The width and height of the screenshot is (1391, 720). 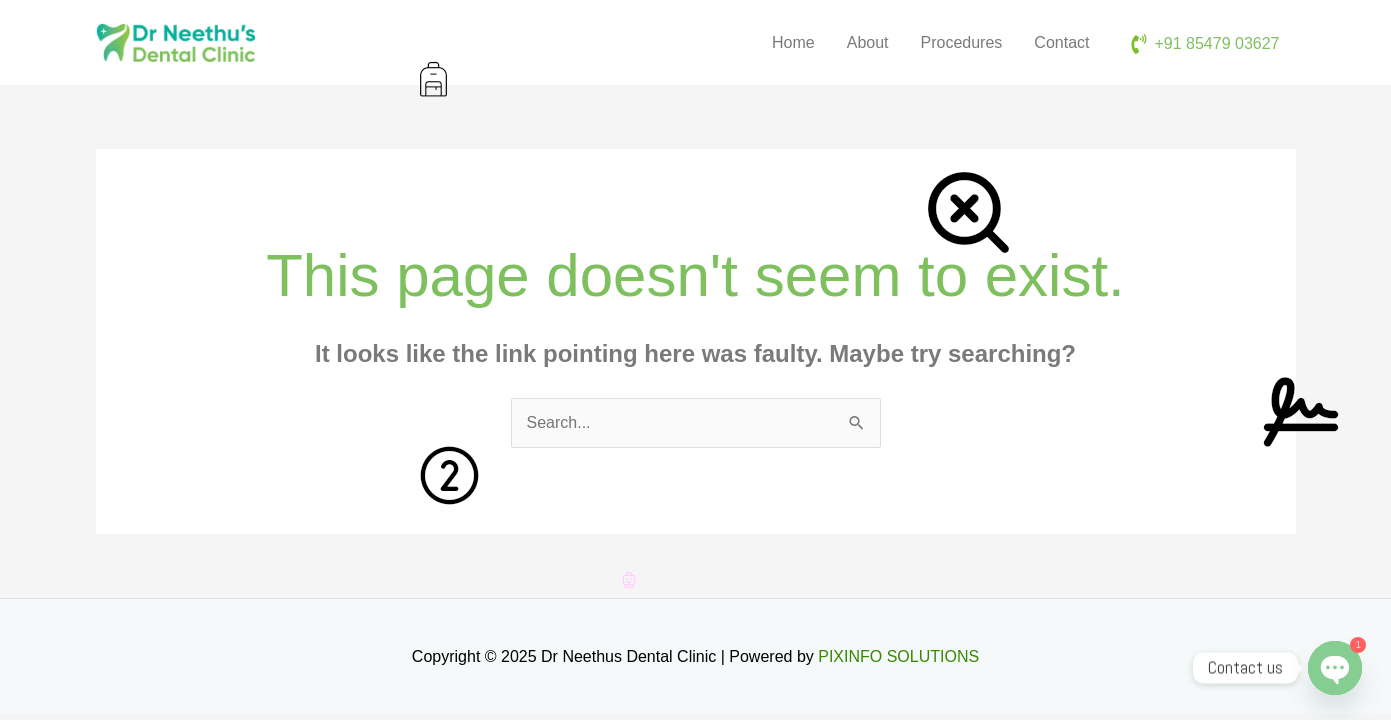 What do you see at coordinates (968, 212) in the screenshot?
I see `clear search query` at bounding box center [968, 212].